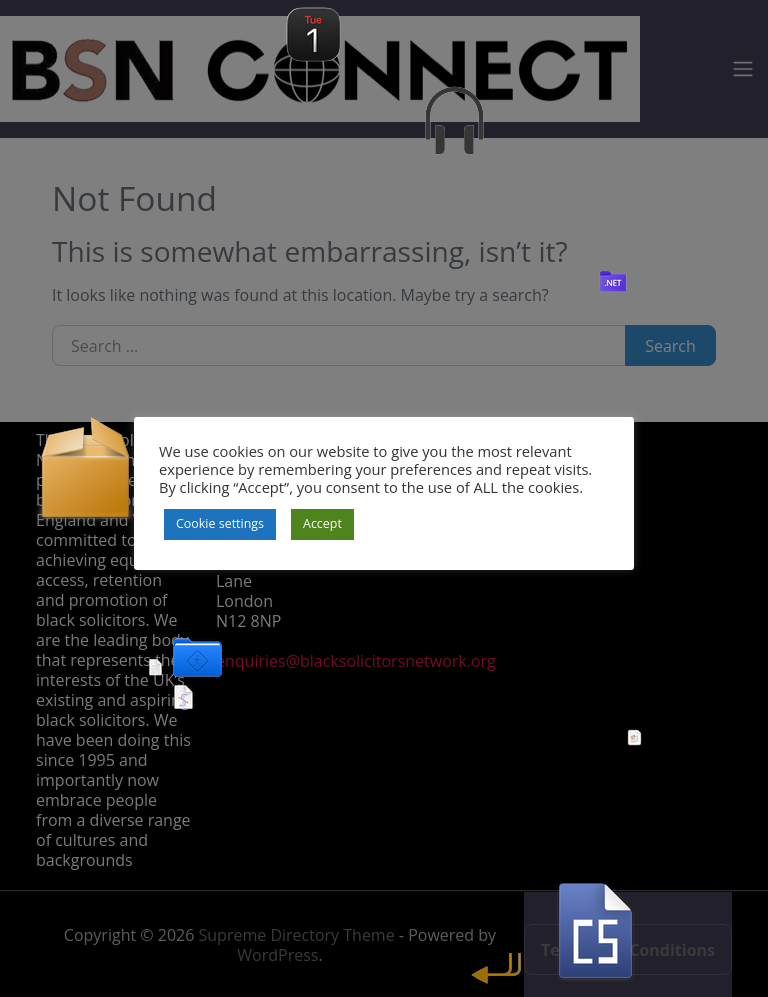  Describe the element at coordinates (613, 282) in the screenshot. I see `folder containing .NET framework files` at that location.